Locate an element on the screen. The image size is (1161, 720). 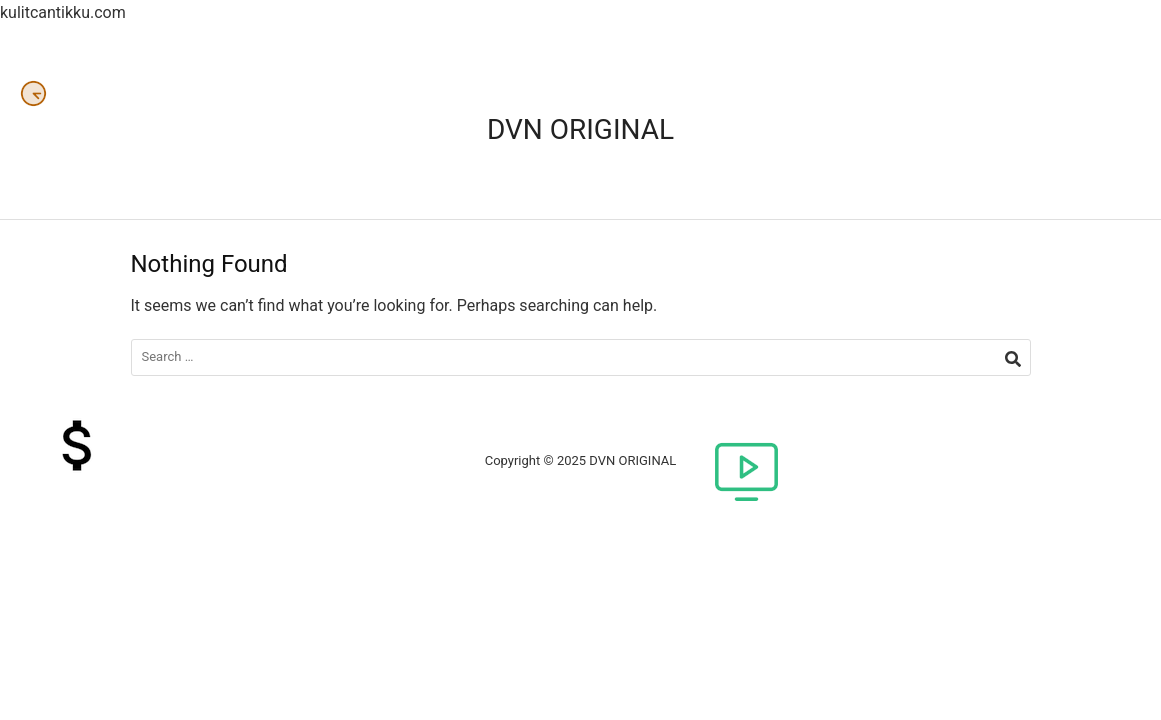
indicates afternoon time or schedule is located at coordinates (33, 93).